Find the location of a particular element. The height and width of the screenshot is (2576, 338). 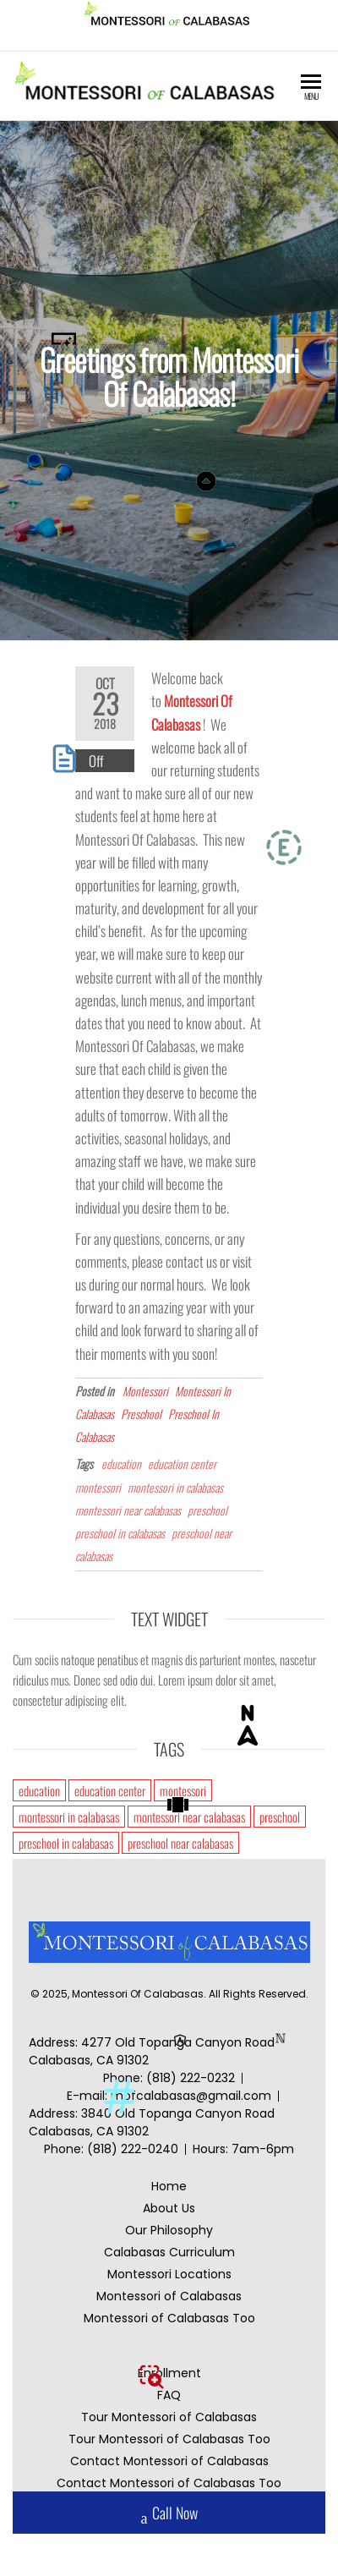

zoom in on a selected area is located at coordinates (151, 2376).